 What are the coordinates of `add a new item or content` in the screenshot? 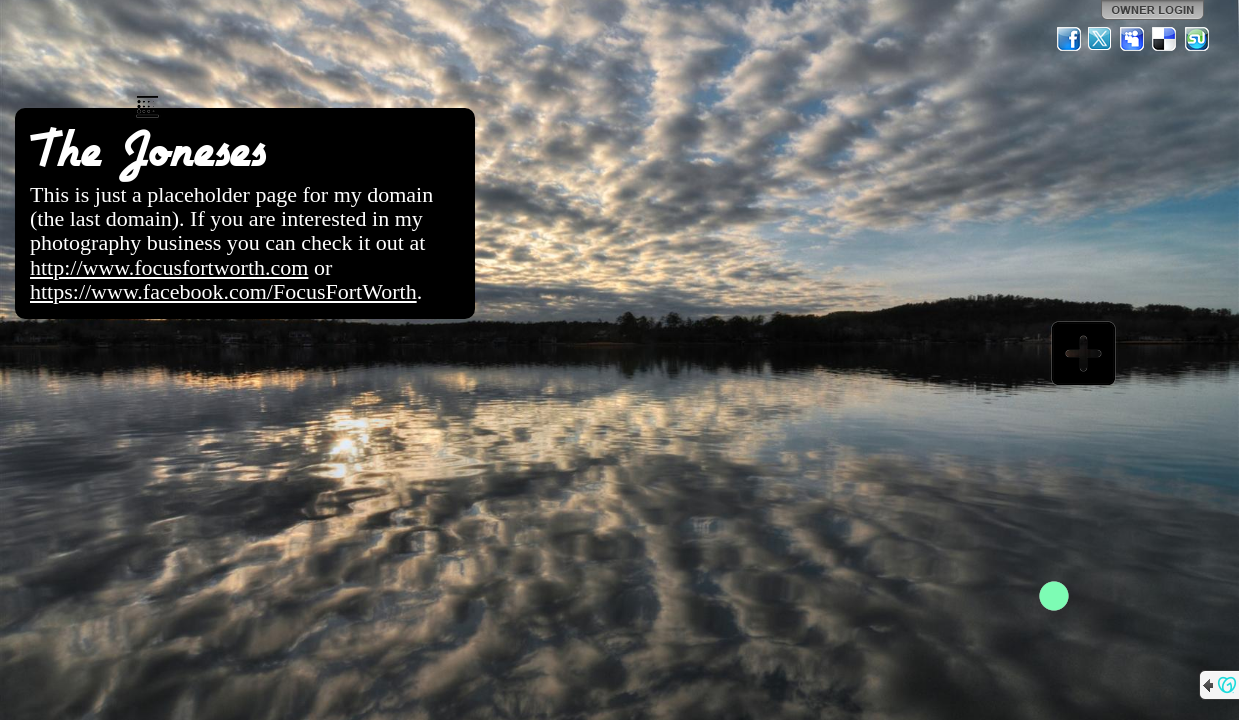 It's located at (1083, 353).